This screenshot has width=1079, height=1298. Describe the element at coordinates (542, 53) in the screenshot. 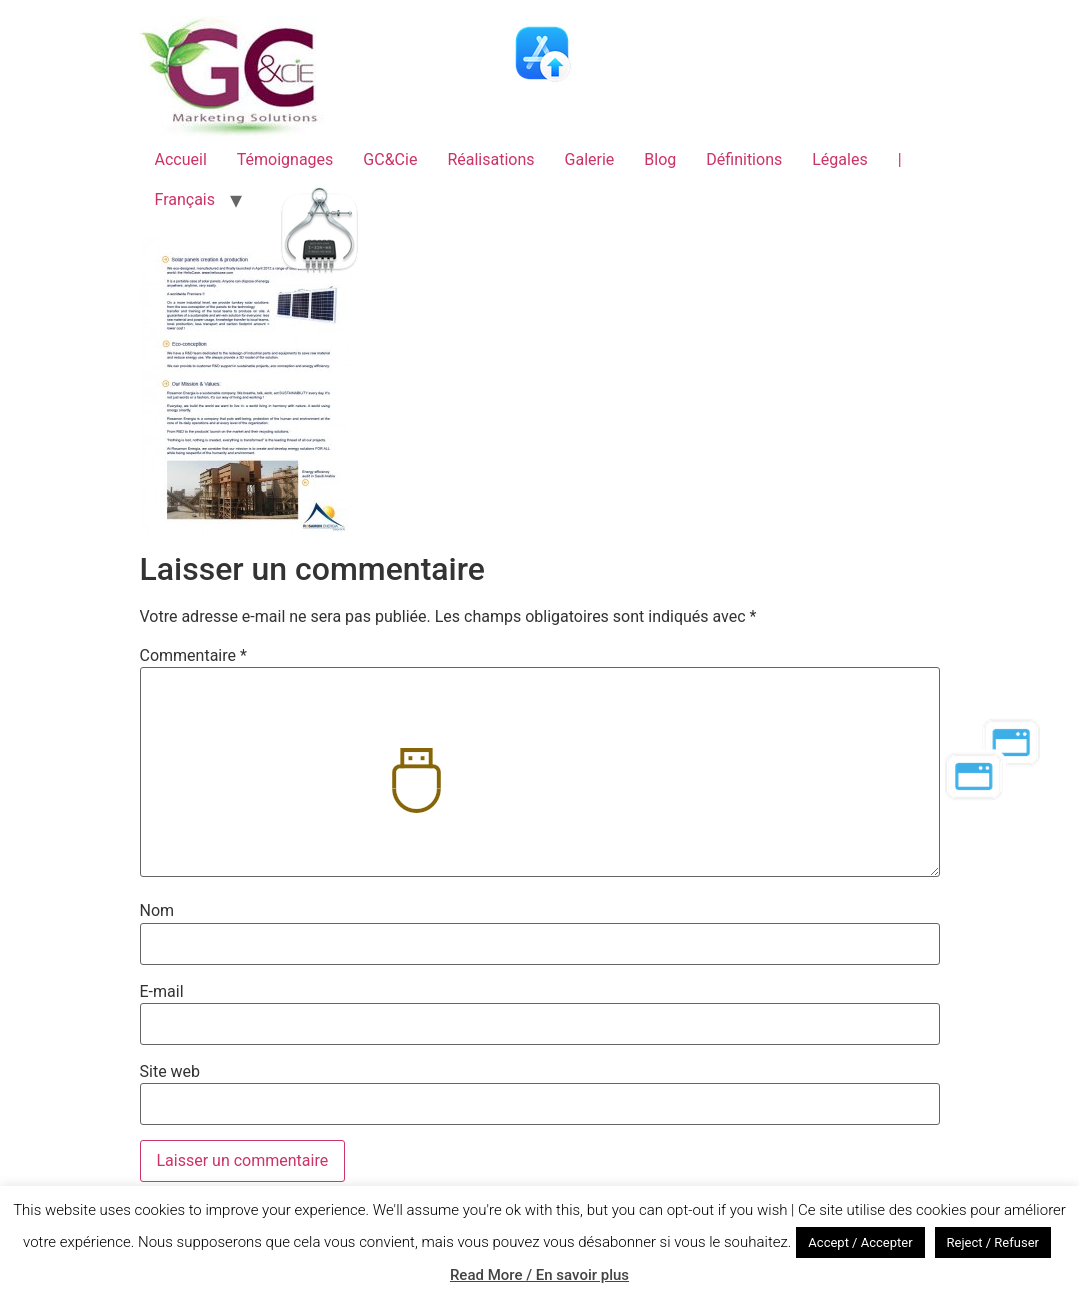

I see `check for and install system software updates` at that location.